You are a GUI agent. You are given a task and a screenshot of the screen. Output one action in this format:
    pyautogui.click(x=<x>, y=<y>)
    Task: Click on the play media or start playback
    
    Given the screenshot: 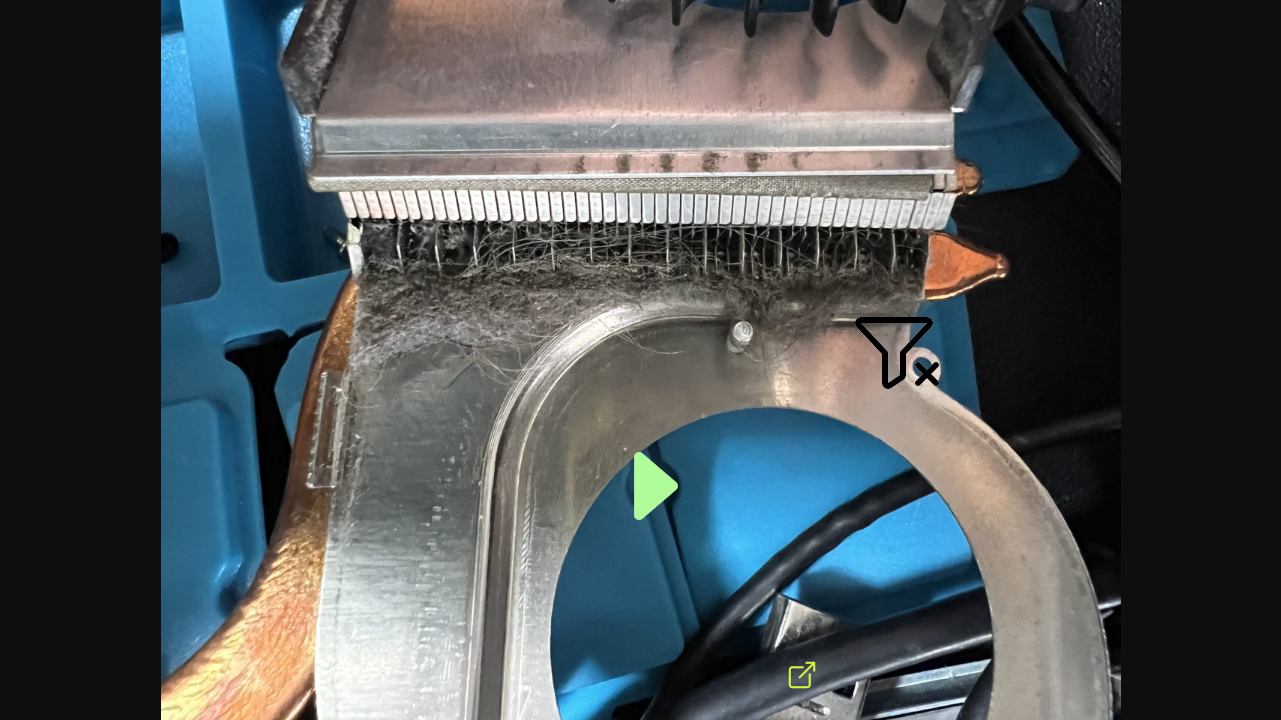 What is the action you would take?
    pyautogui.click(x=656, y=486)
    